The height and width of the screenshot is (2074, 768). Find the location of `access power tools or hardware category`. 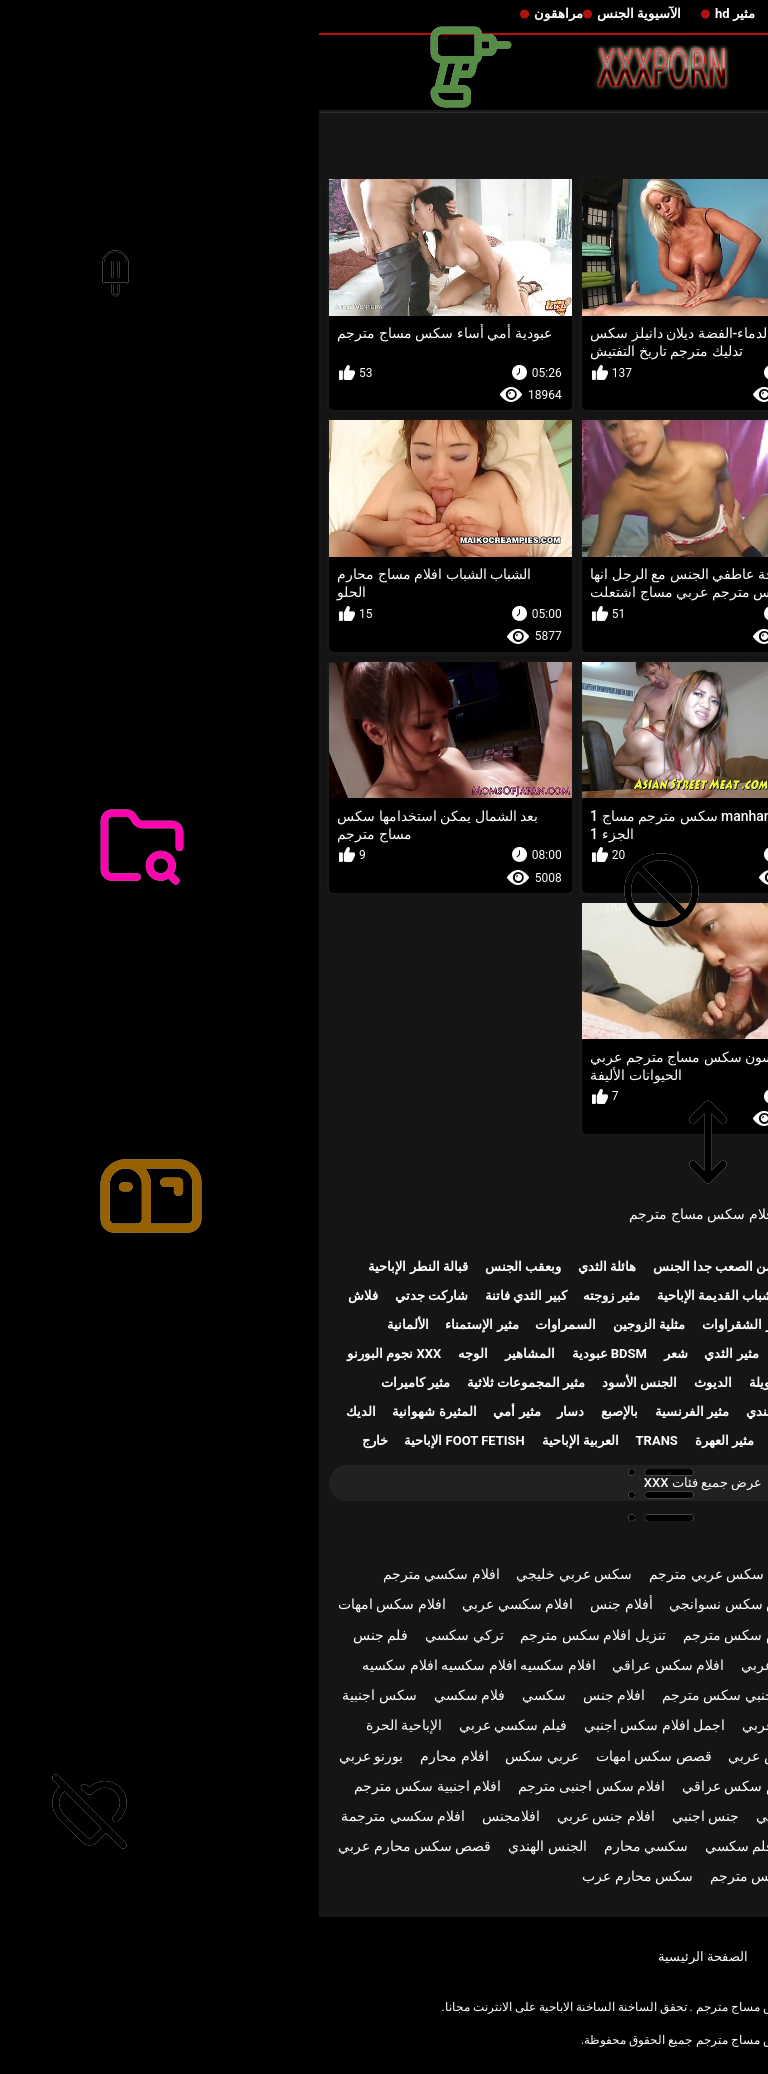

access power tools or hardware category is located at coordinates (471, 67).